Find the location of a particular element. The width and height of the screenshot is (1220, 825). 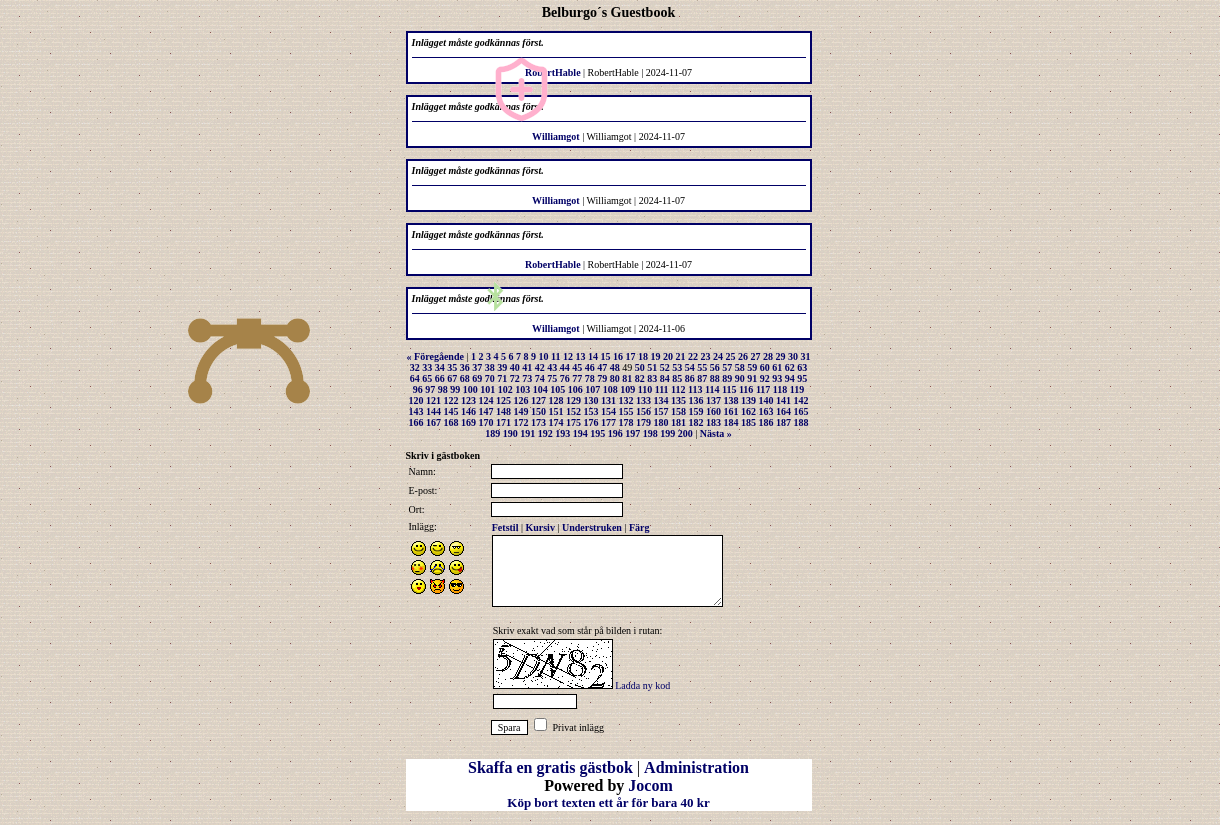

toggle bluetooth connectivity on or off is located at coordinates (495, 296).